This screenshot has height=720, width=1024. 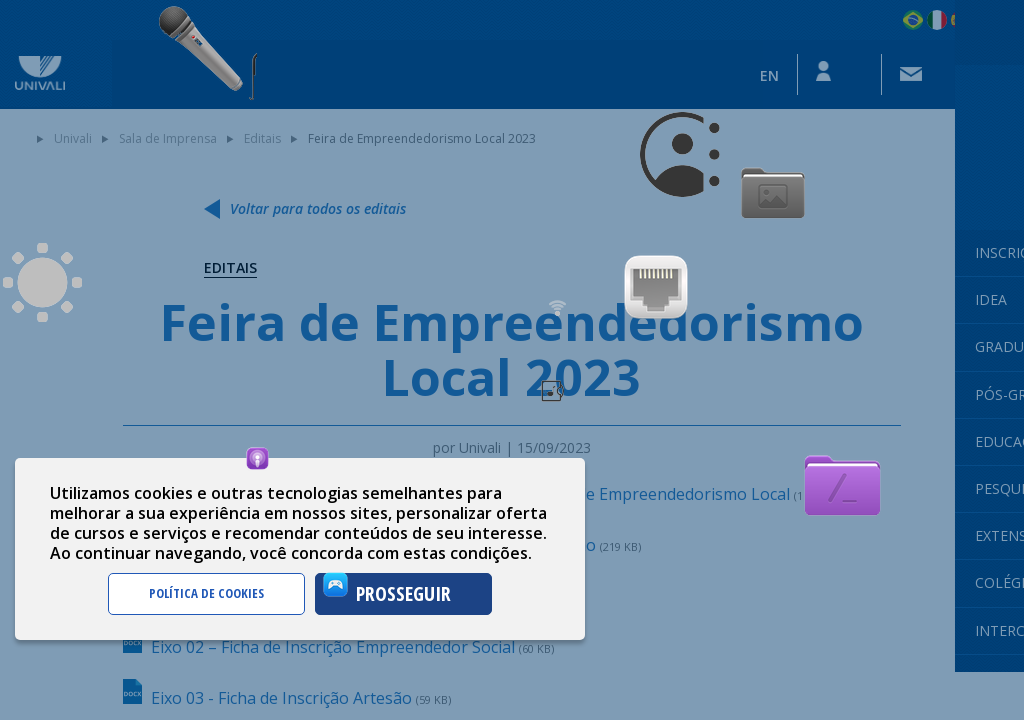 What do you see at coordinates (335, 584) in the screenshot?
I see `open pcsx playstation emulator` at bounding box center [335, 584].